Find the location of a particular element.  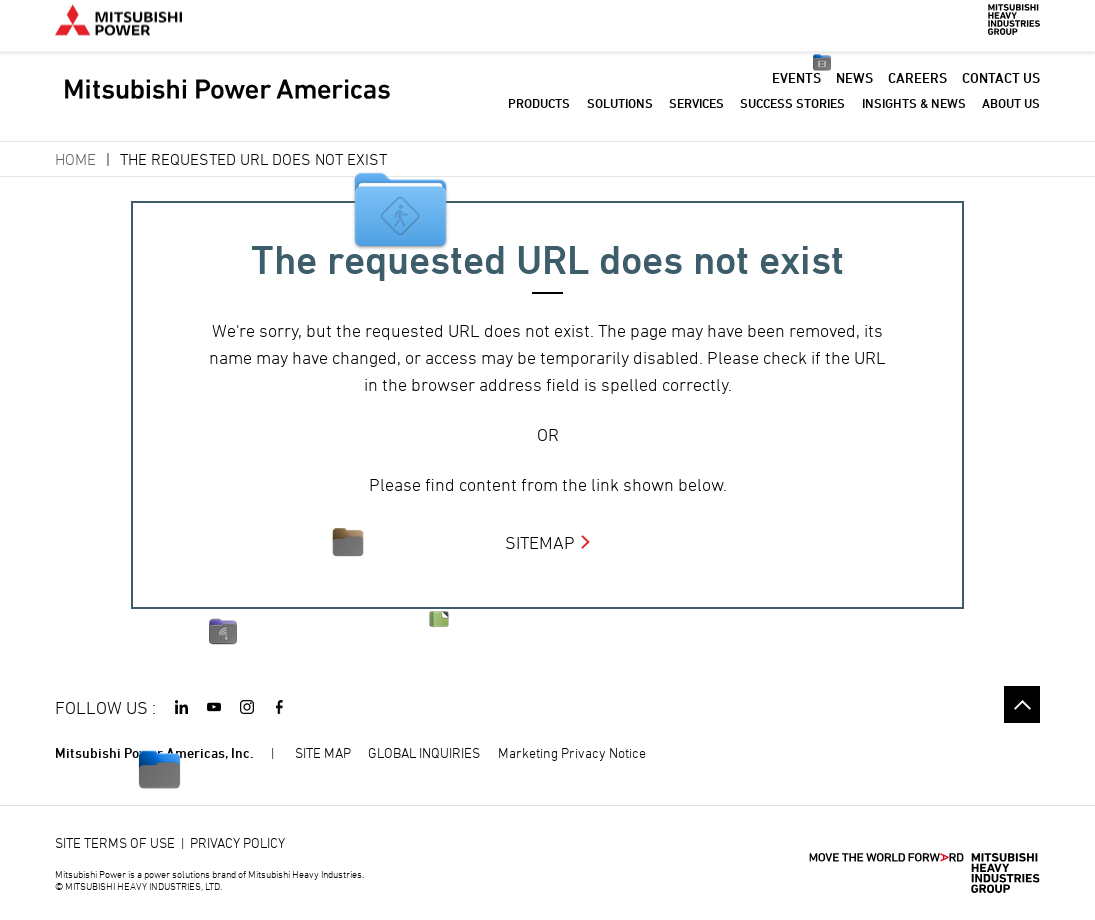

open insync cloud sync folder is located at coordinates (223, 631).